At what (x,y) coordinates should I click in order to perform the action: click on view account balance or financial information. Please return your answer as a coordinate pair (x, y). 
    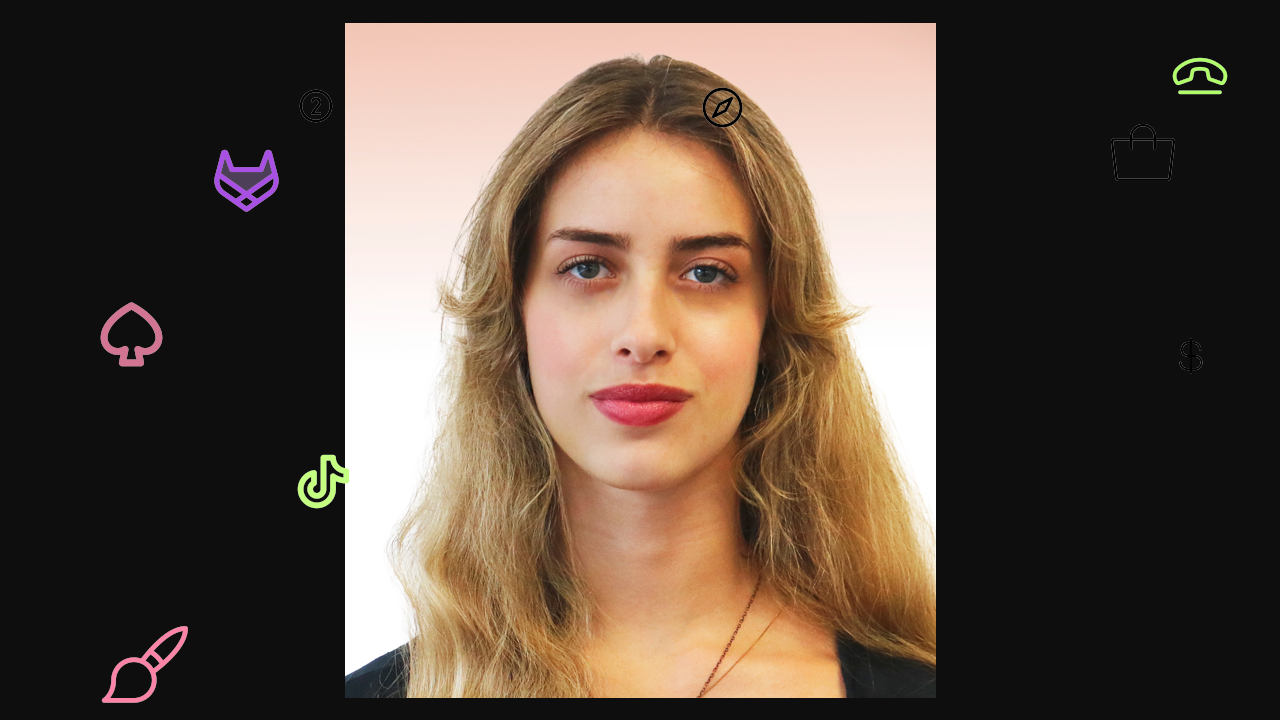
    Looking at the image, I should click on (1191, 356).